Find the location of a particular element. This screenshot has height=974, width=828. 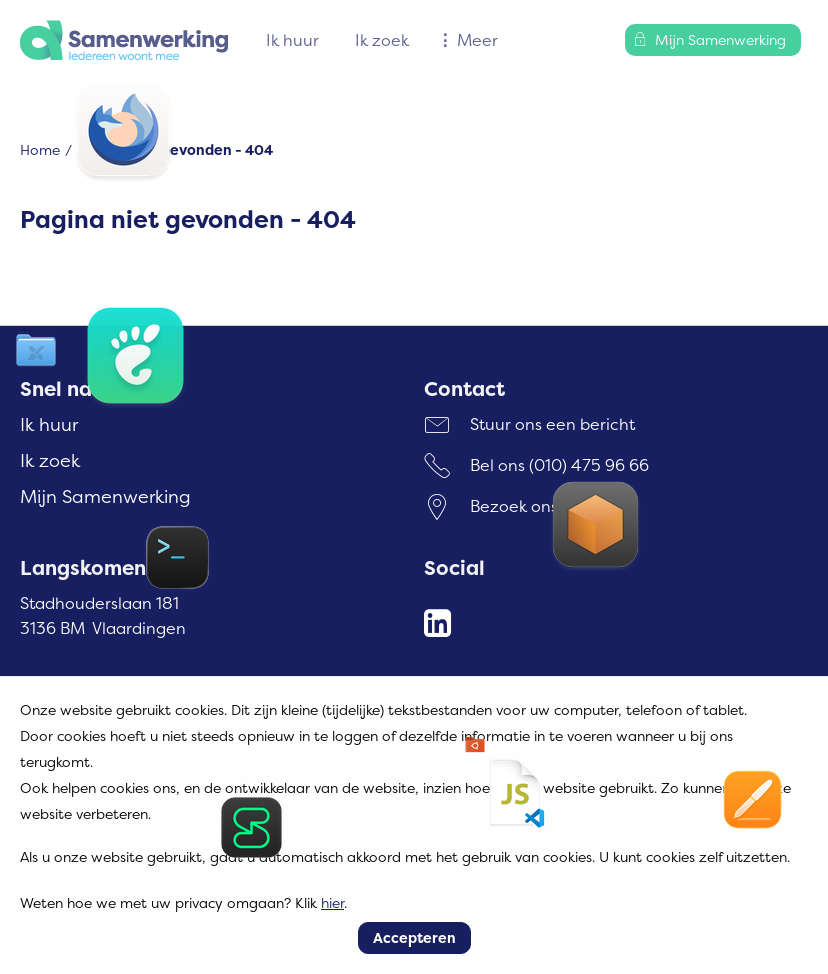

javascript file type in Visual Studio Code is located at coordinates (515, 794).